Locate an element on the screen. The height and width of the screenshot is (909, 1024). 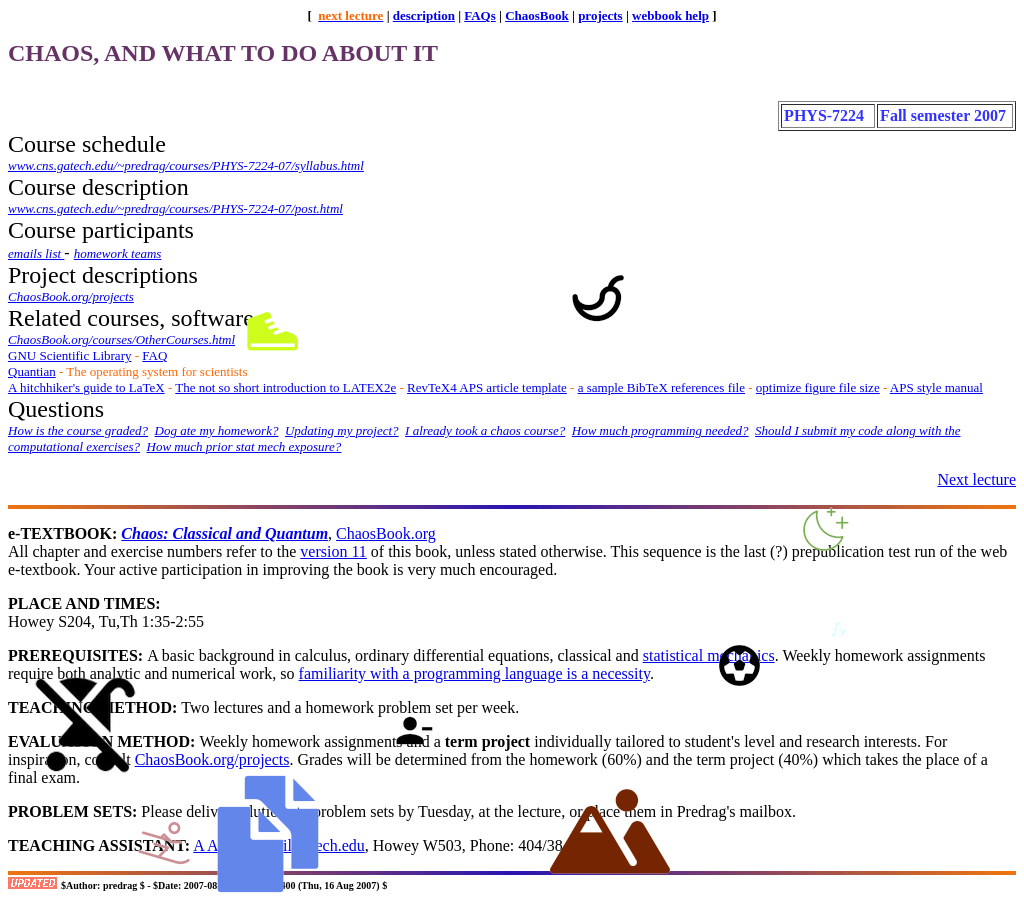
indicates strollers are not permitted in this area is located at coordinates (86, 722).